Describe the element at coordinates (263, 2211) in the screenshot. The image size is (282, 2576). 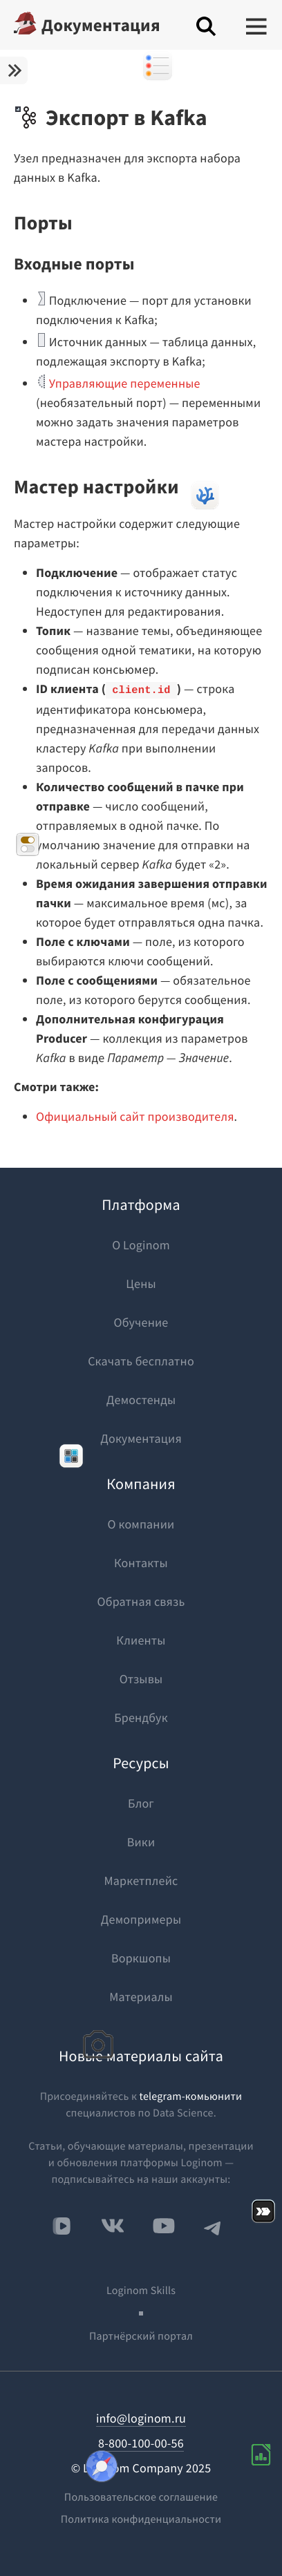
I see `open fish shell terminal application` at that location.